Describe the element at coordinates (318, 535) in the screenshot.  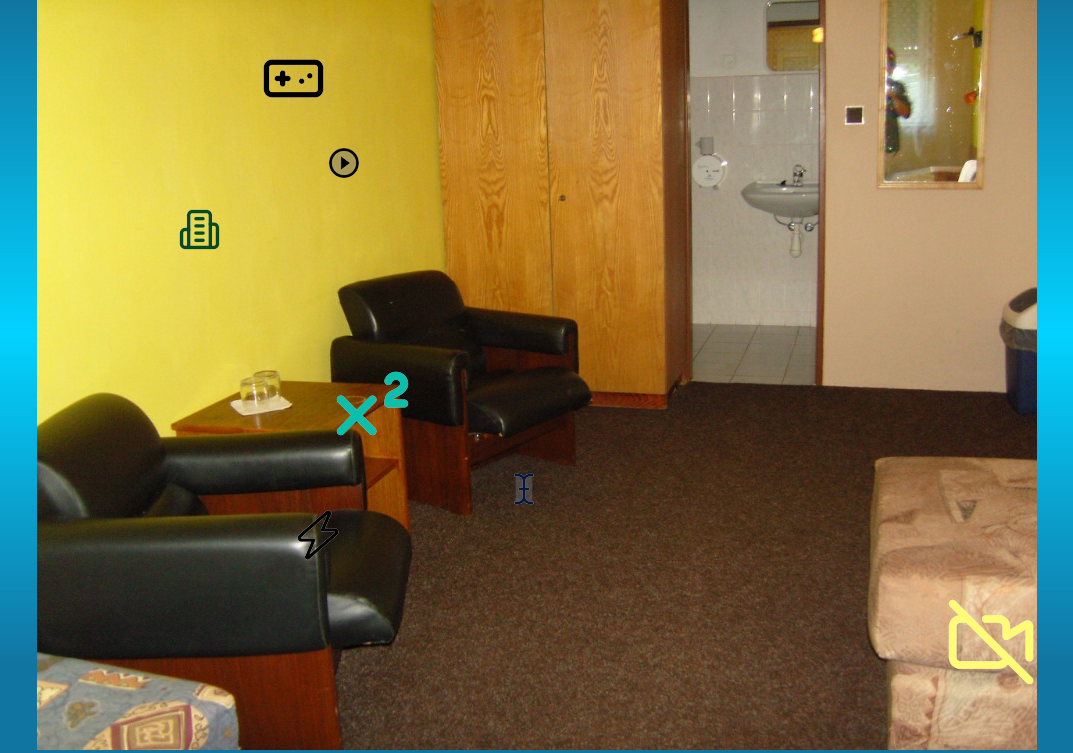
I see `indicates a quick action or shortcut` at that location.